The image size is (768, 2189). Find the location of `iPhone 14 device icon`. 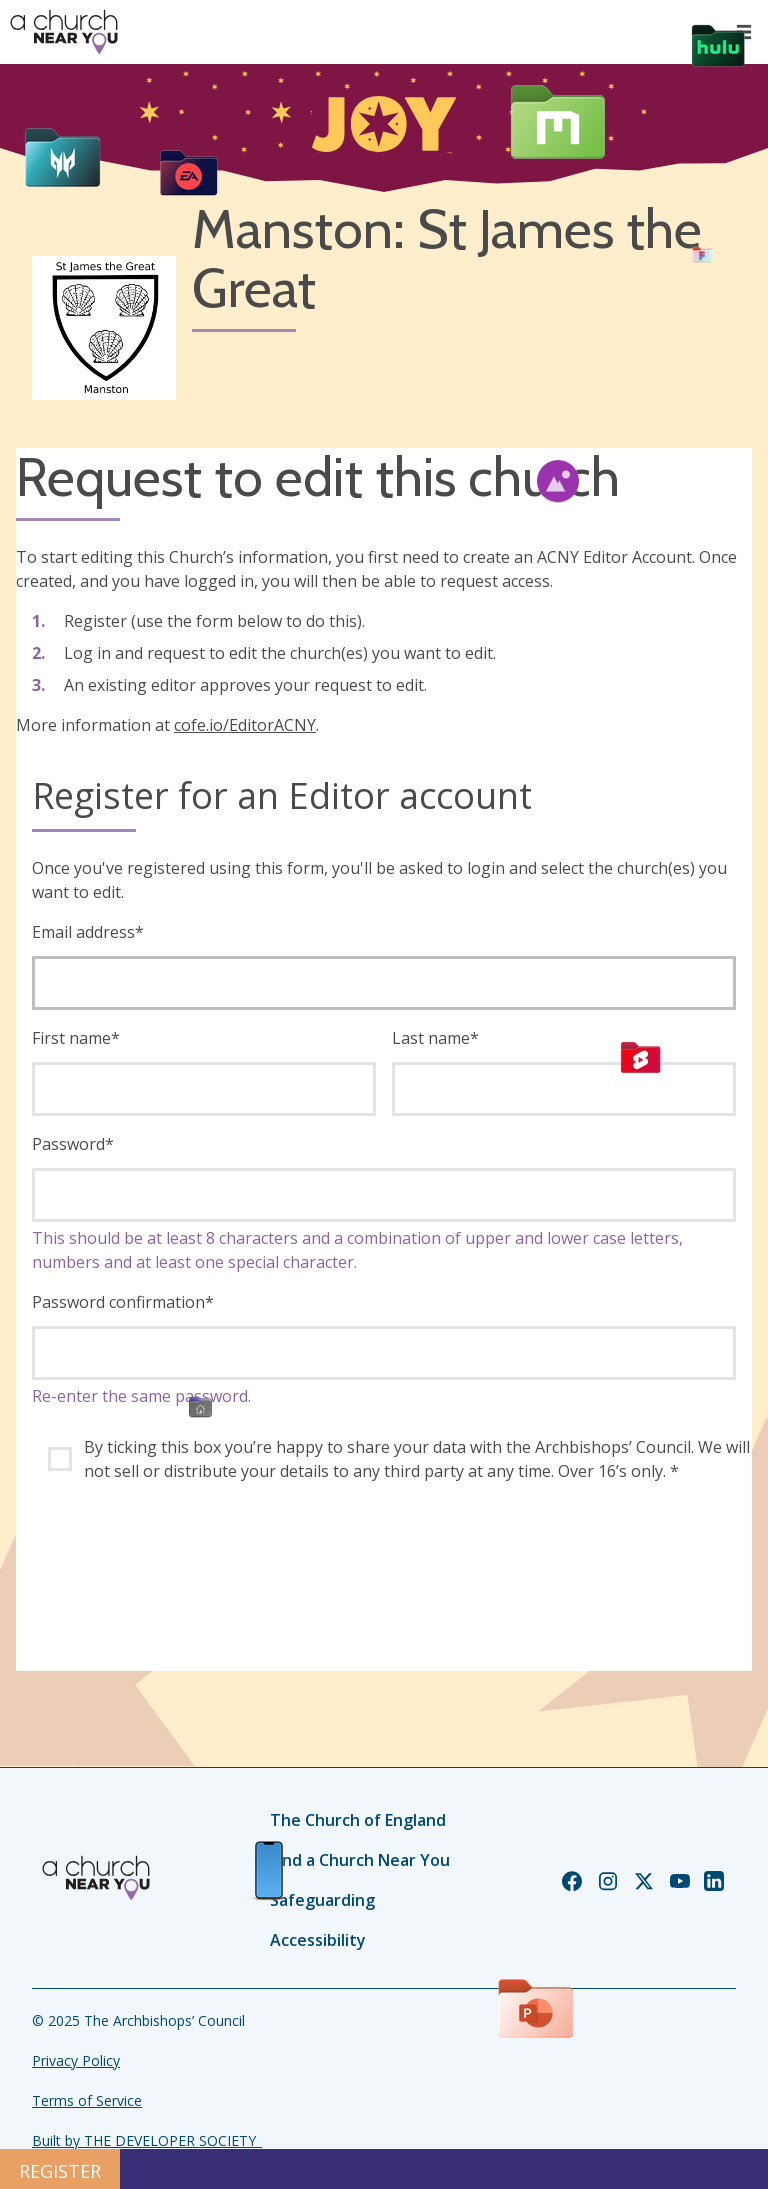

iPhone 14 device icon is located at coordinates (269, 1871).